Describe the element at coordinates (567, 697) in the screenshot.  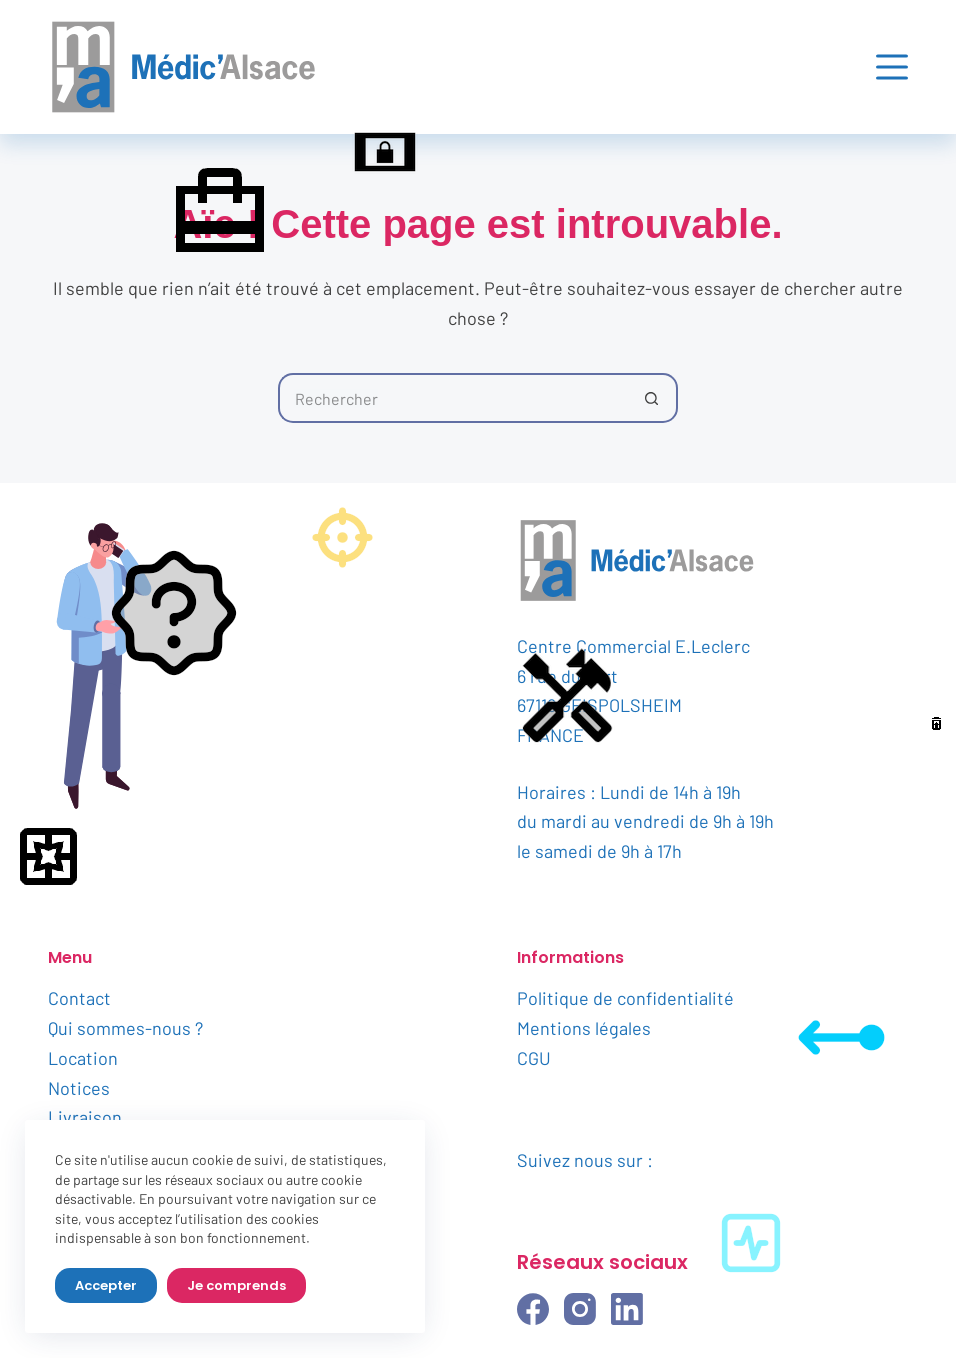
I see `access tools and settings` at that location.